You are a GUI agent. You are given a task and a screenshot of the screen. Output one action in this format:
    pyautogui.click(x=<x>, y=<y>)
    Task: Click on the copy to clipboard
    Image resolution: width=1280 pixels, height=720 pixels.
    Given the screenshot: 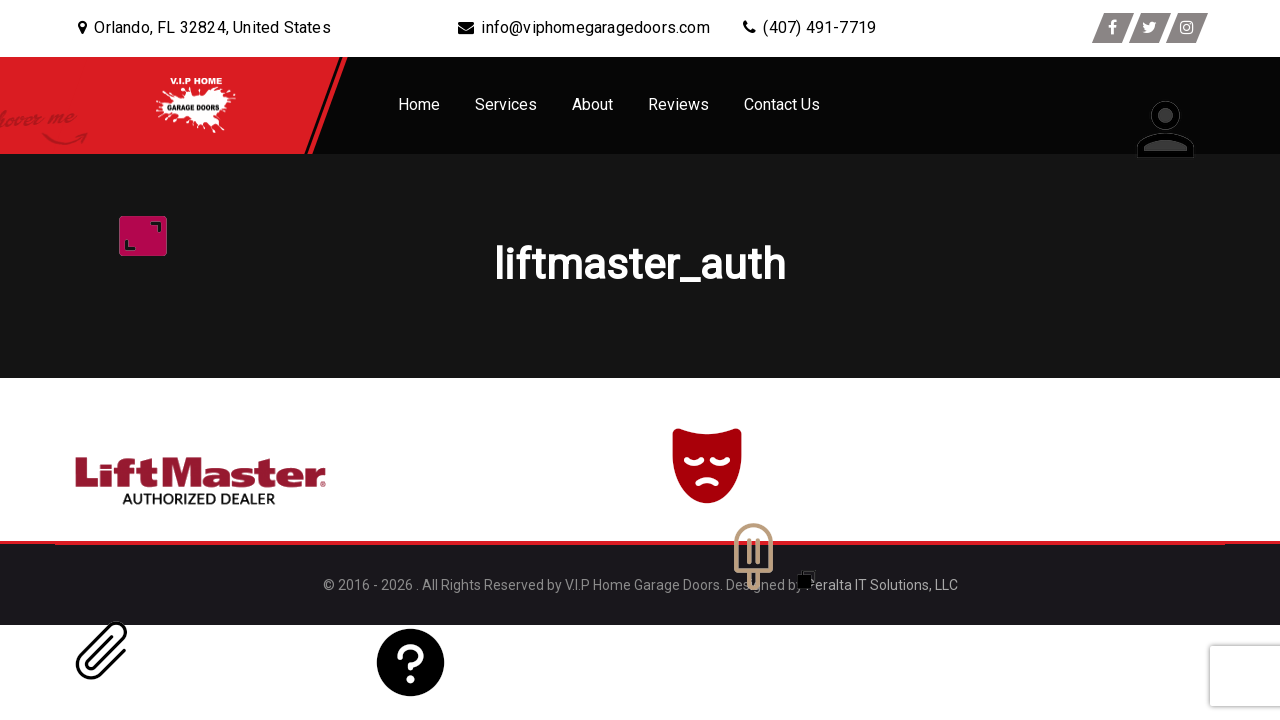 What is the action you would take?
    pyautogui.click(x=806, y=579)
    